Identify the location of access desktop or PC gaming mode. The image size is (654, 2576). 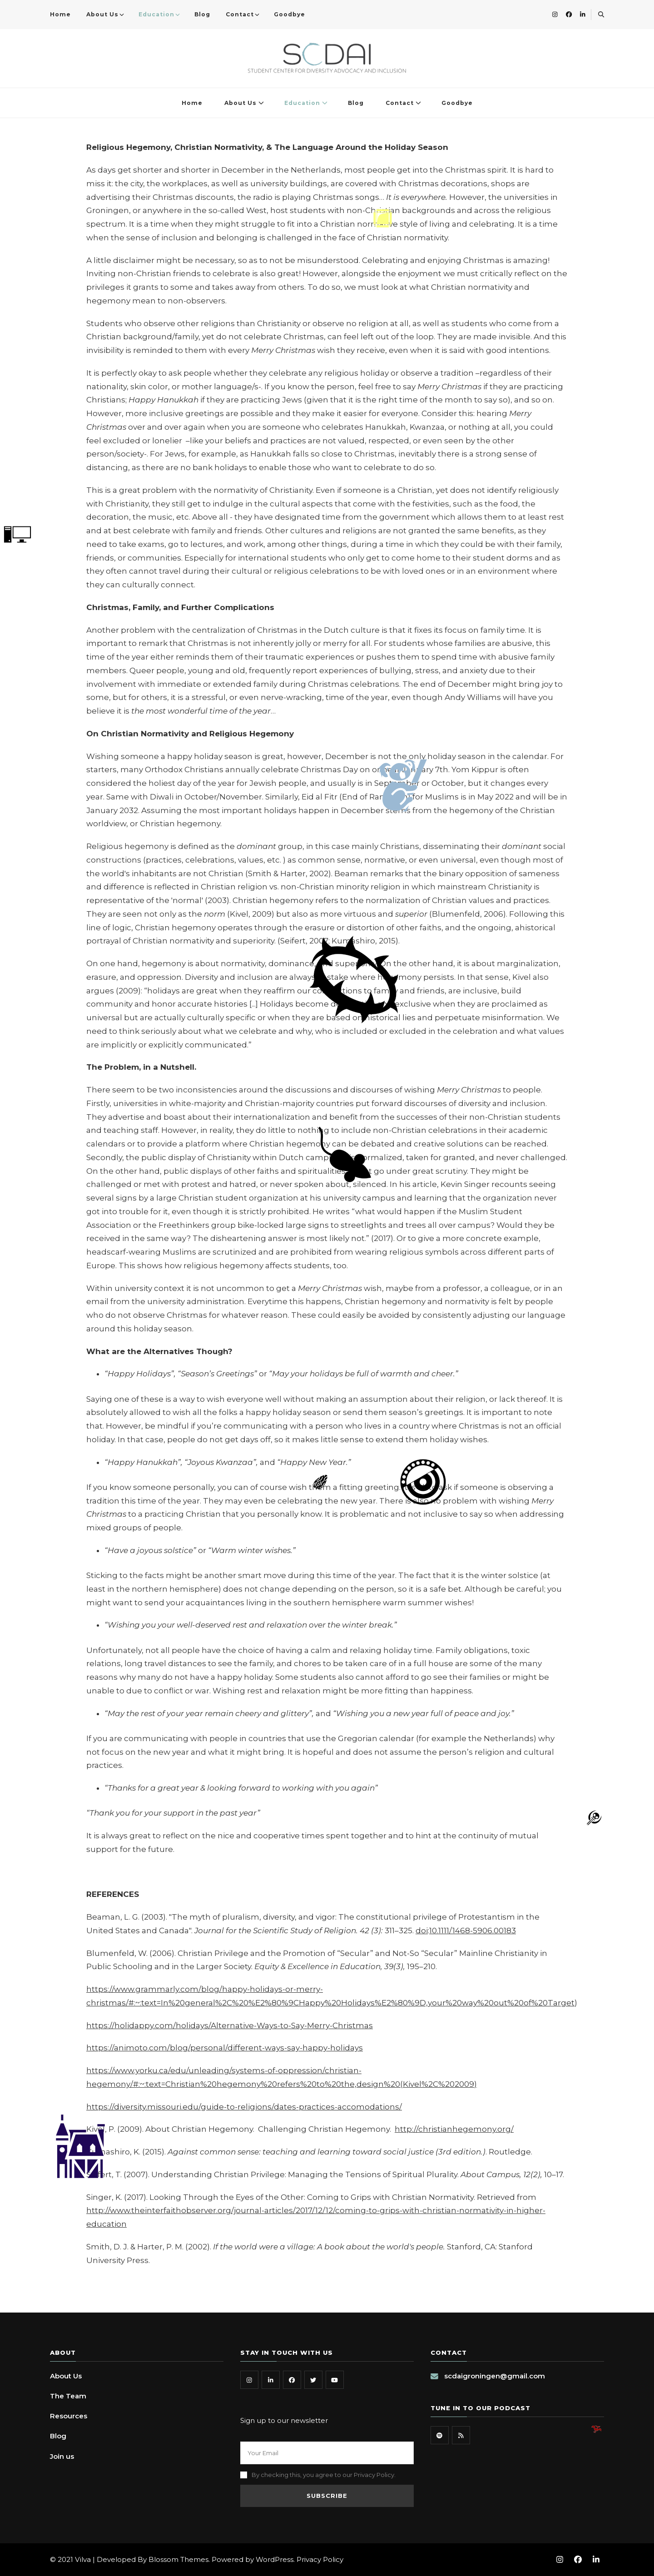
(17, 534).